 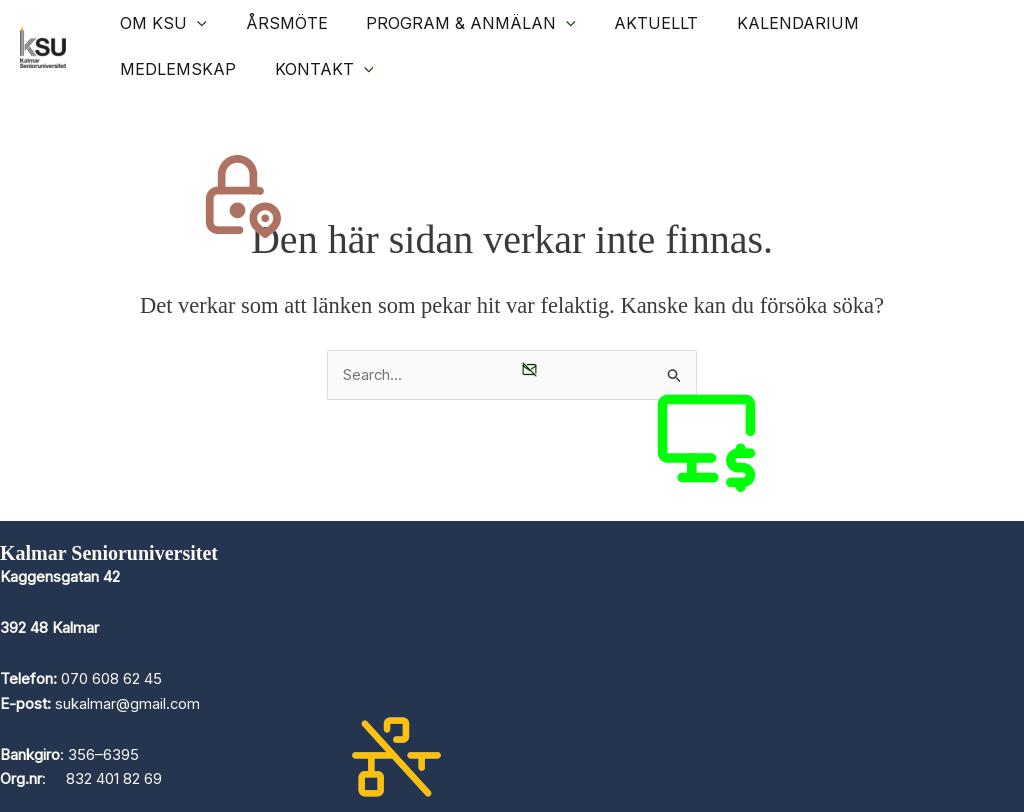 I want to click on email notifications disabled, so click(x=529, y=369).